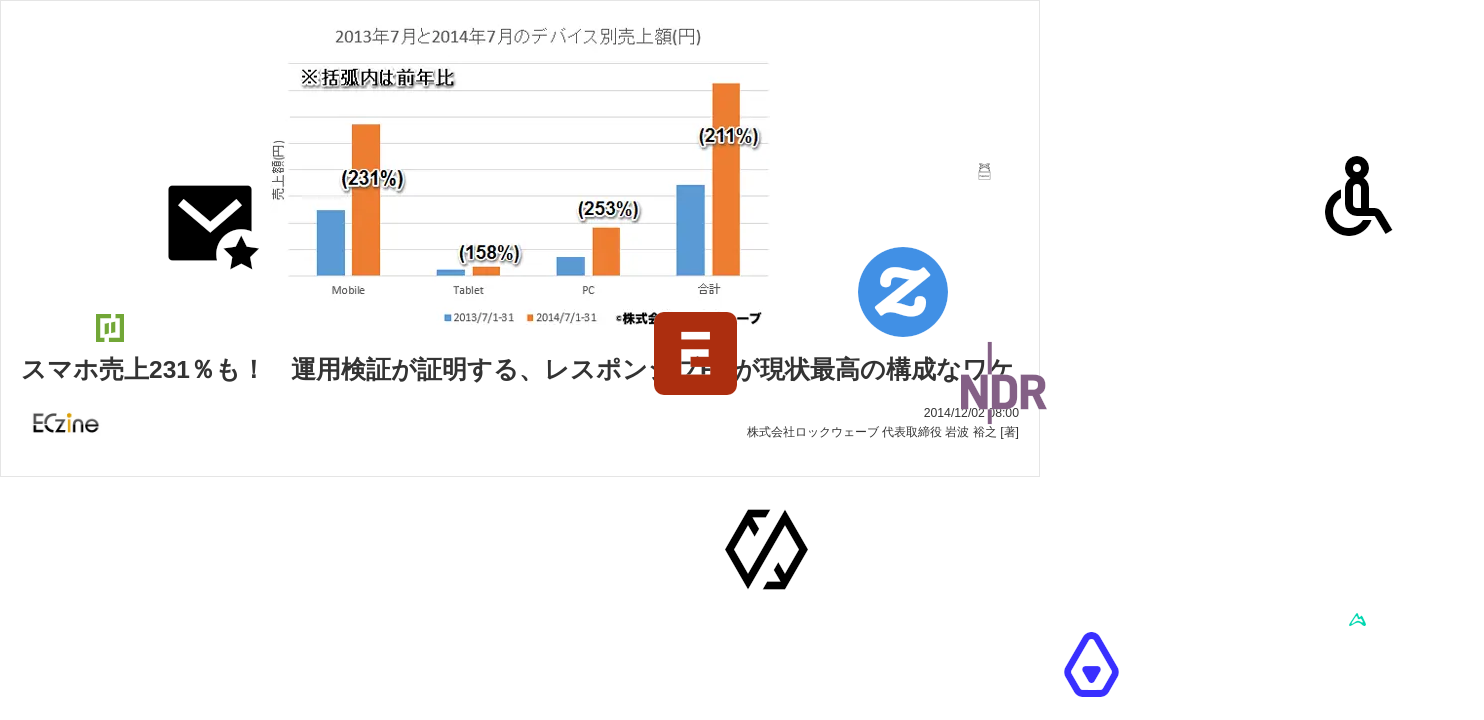  Describe the element at coordinates (984, 171) in the screenshot. I see `puppeteer browser automation library logo` at that location.